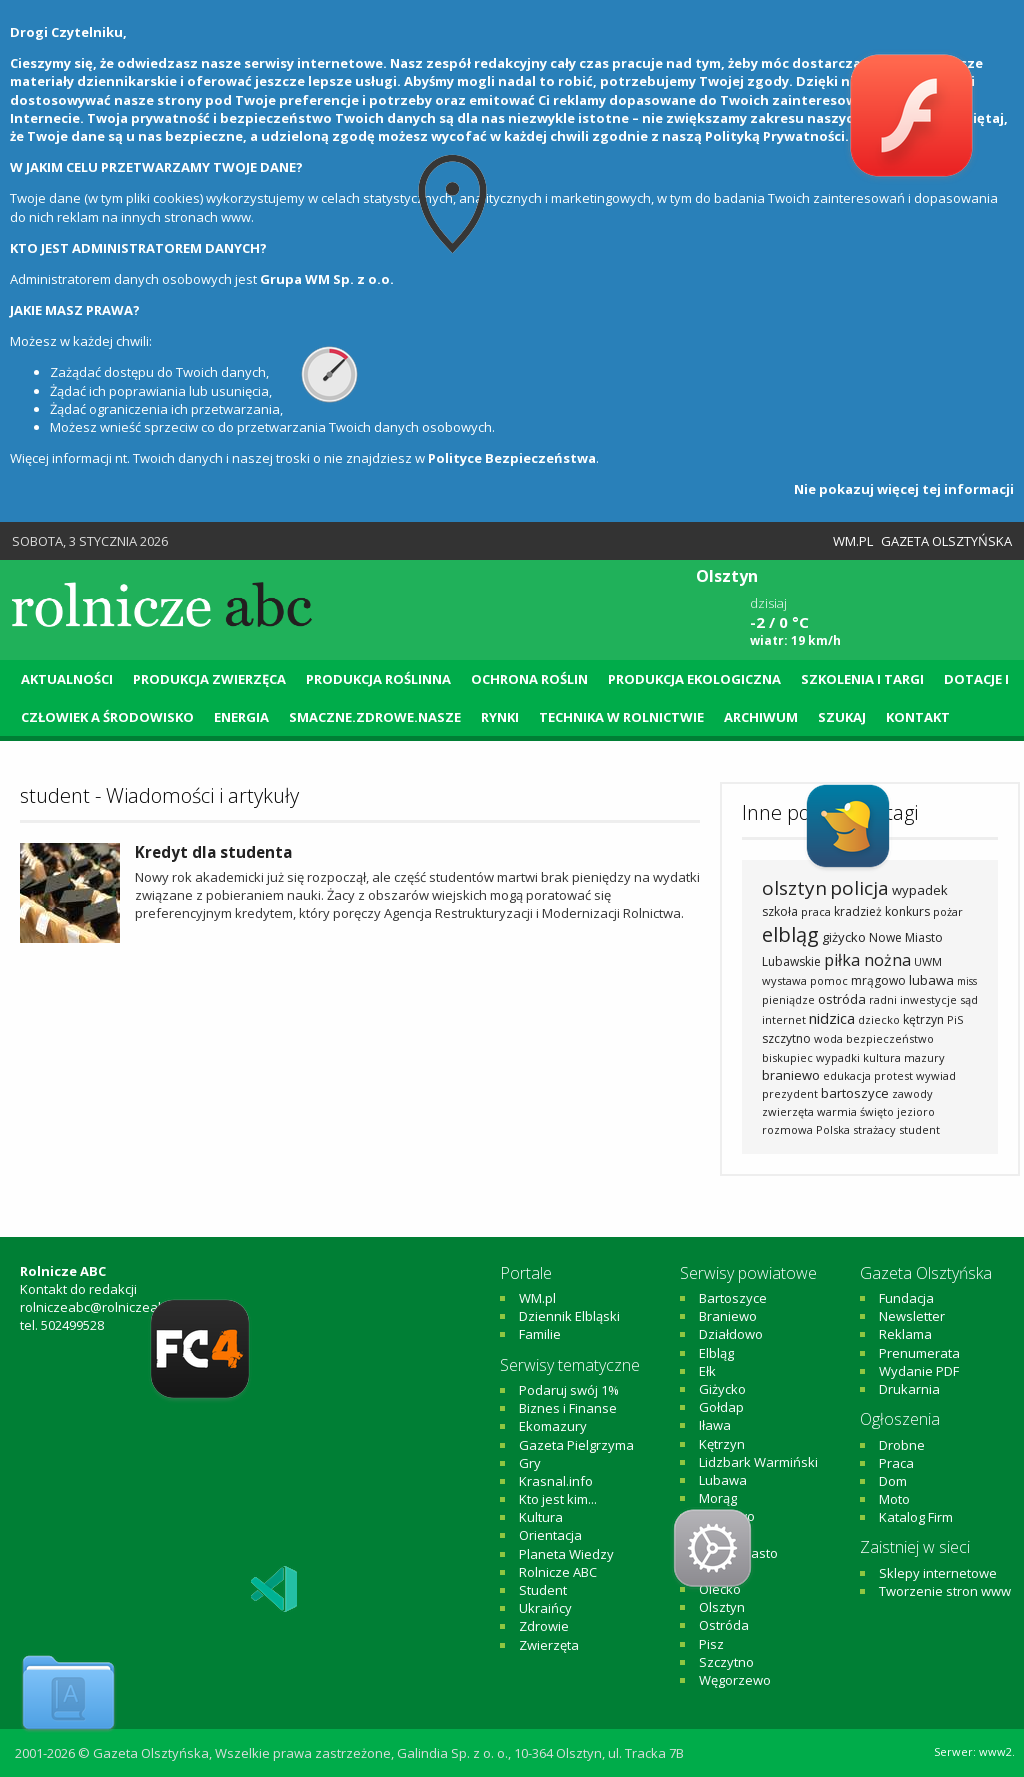 This screenshot has height=1777, width=1024. Describe the element at coordinates (911, 115) in the screenshot. I see `open Adobe Flash Player` at that location.